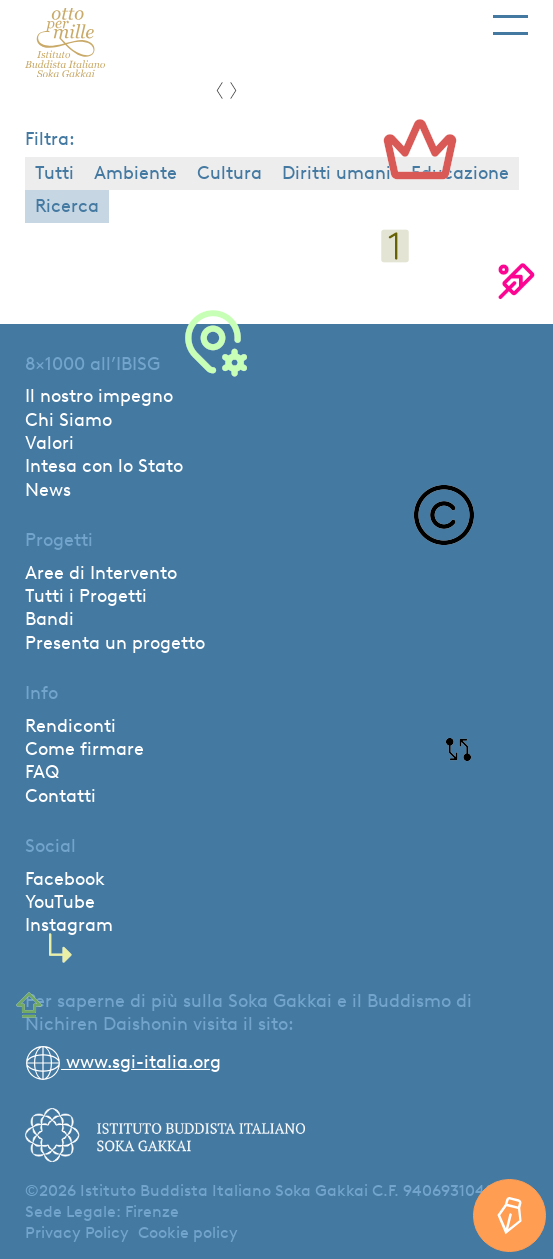 This screenshot has width=553, height=1259. What do you see at coordinates (58, 948) in the screenshot?
I see `reply to a message or comment` at bounding box center [58, 948].